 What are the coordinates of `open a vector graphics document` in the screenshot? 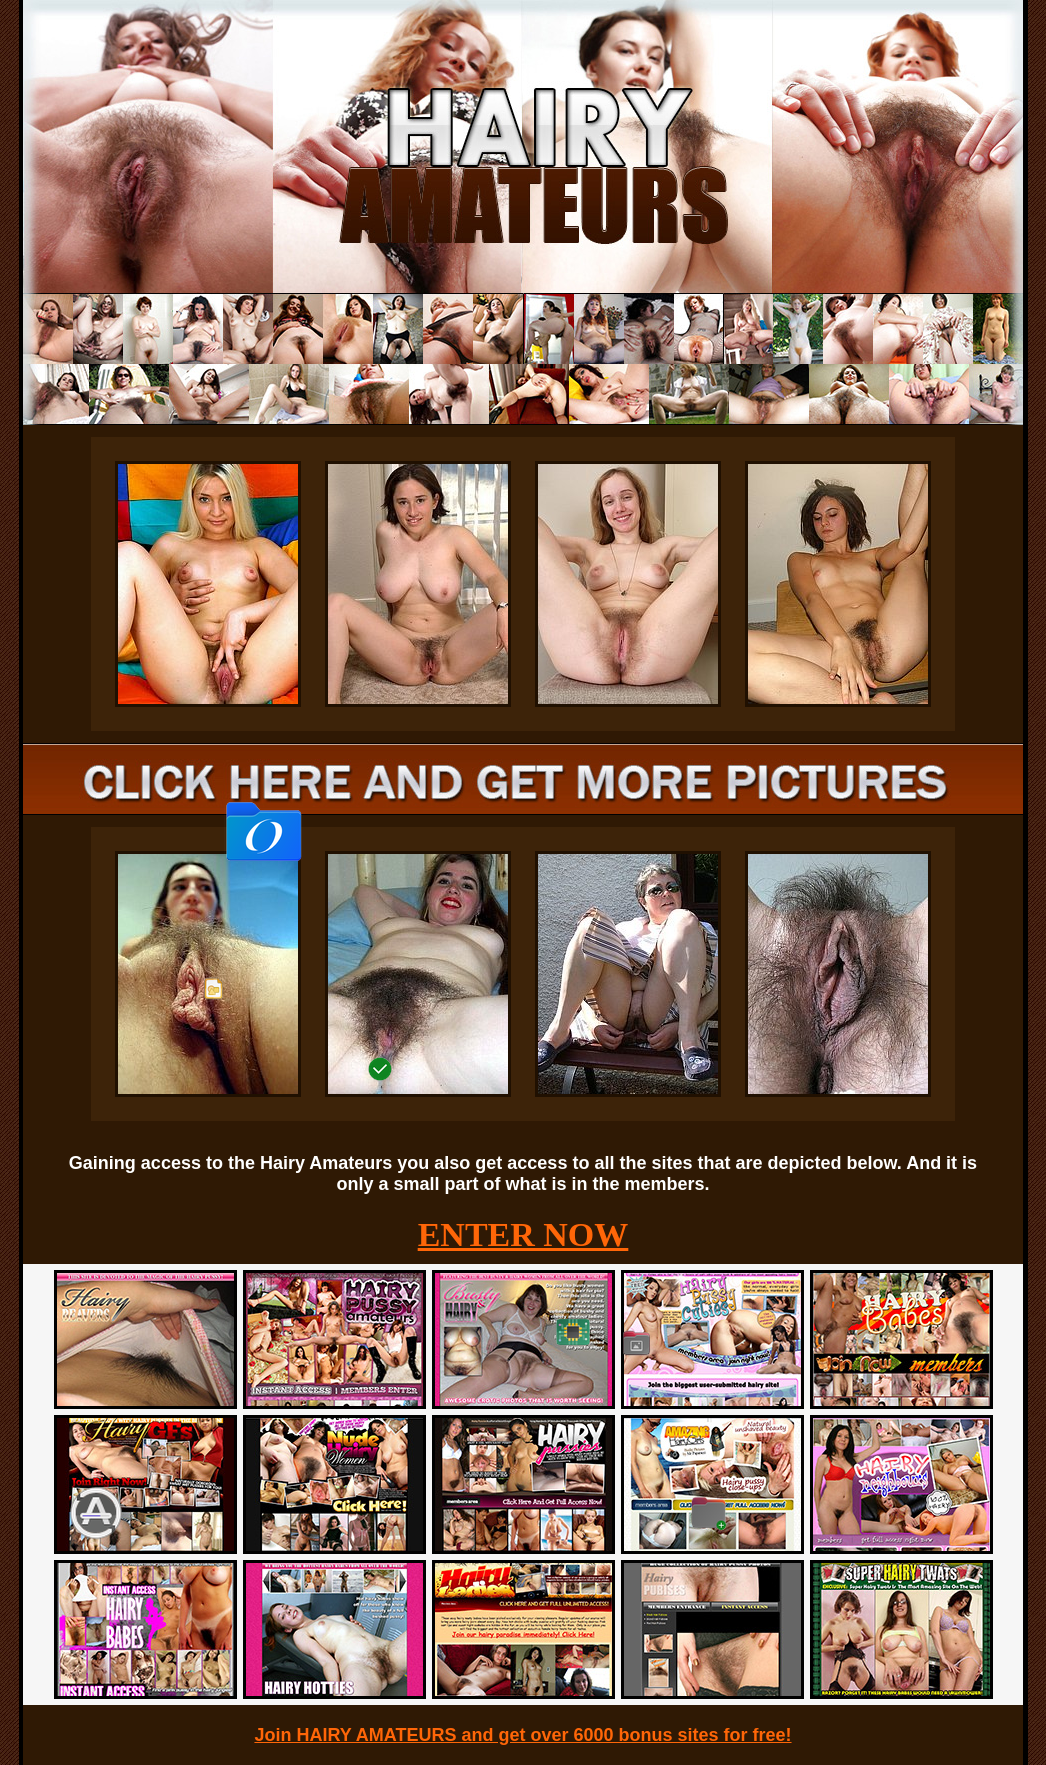 It's located at (213, 988).